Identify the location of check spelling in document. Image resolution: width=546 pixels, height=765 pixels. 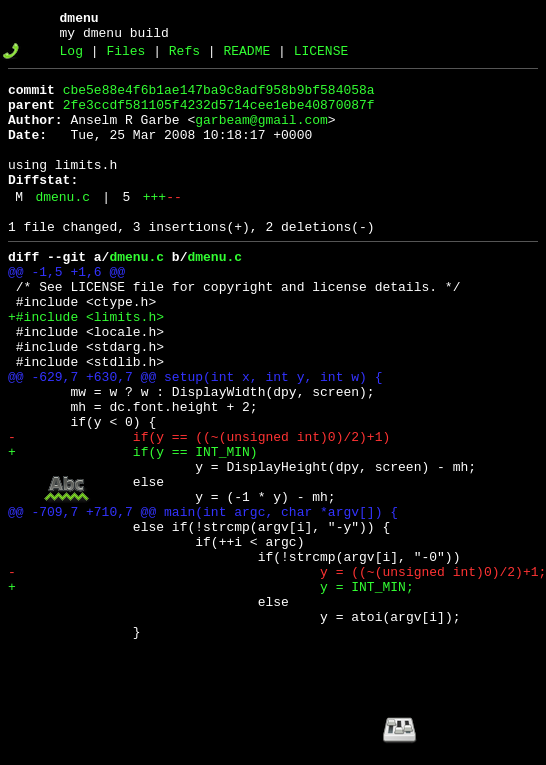
(67, 489).